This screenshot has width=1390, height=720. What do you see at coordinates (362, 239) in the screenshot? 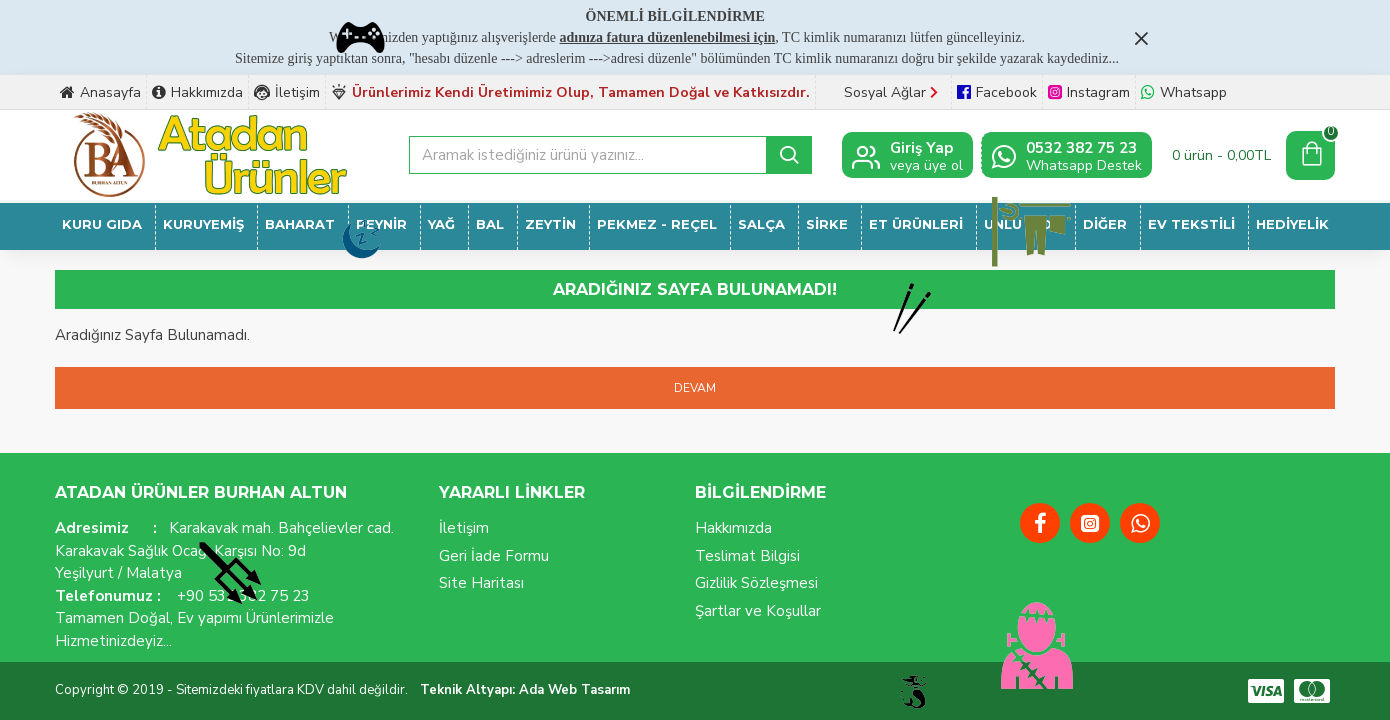
I see `enable sleep or night mode` at bounding box center [362, 239].